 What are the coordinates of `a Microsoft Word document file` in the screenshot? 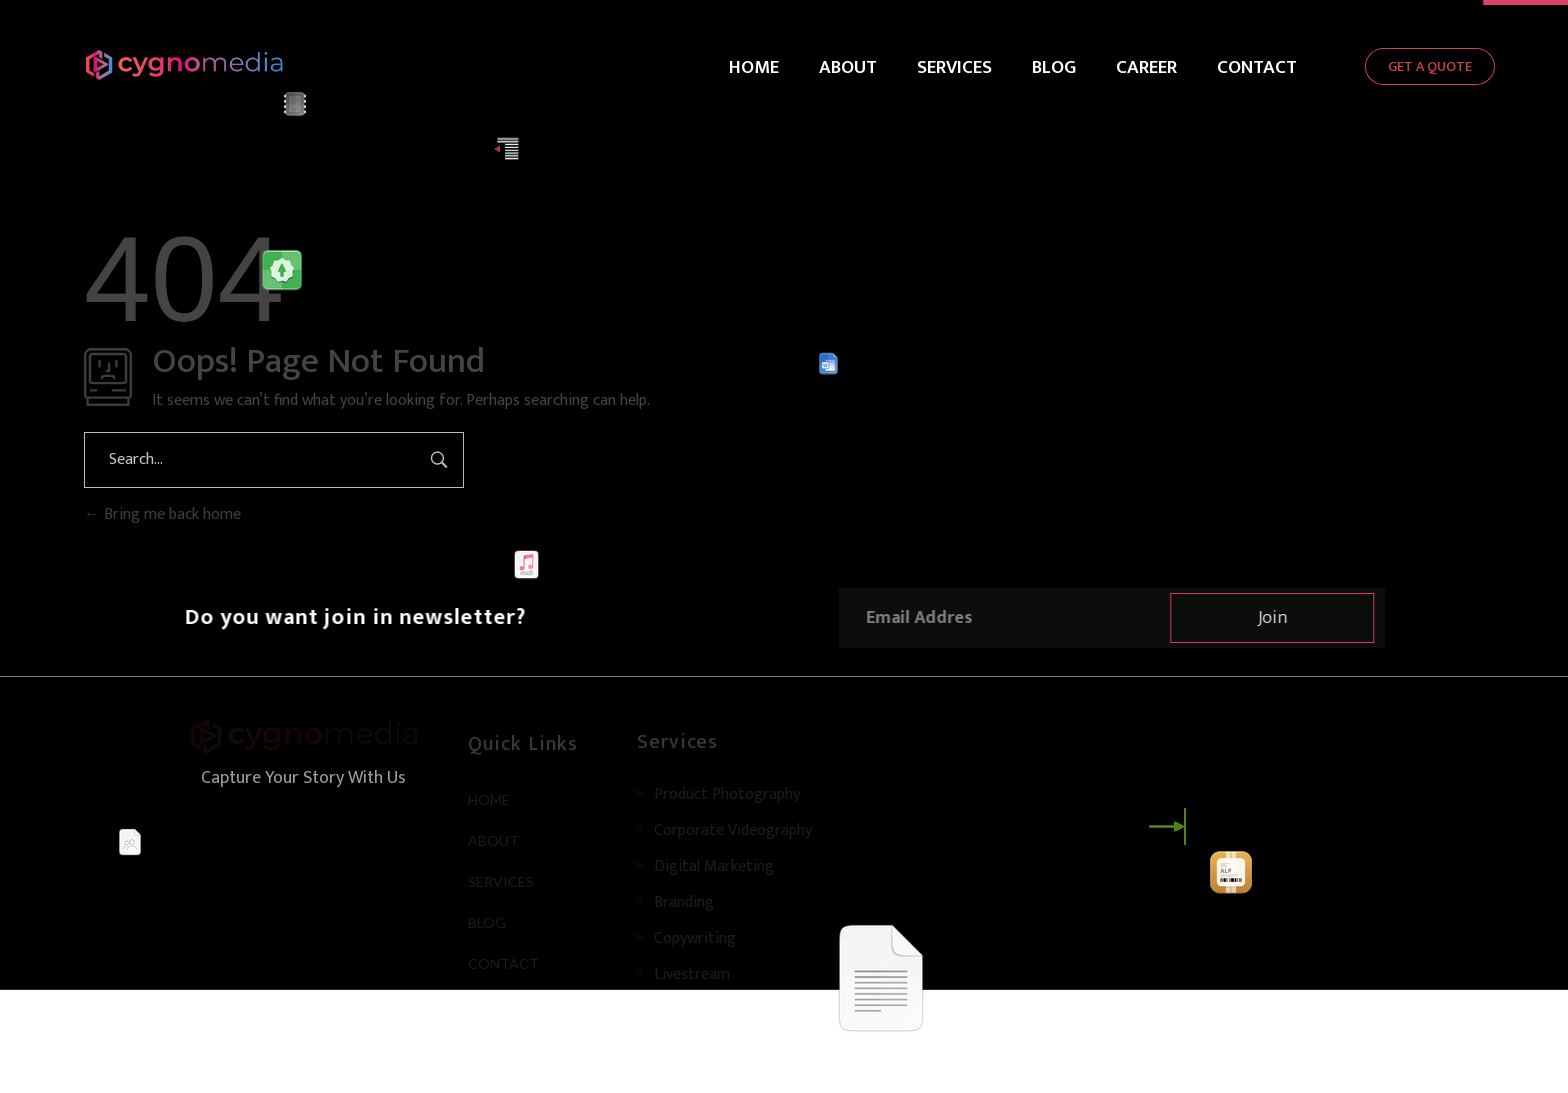 It's located at (828, 363).